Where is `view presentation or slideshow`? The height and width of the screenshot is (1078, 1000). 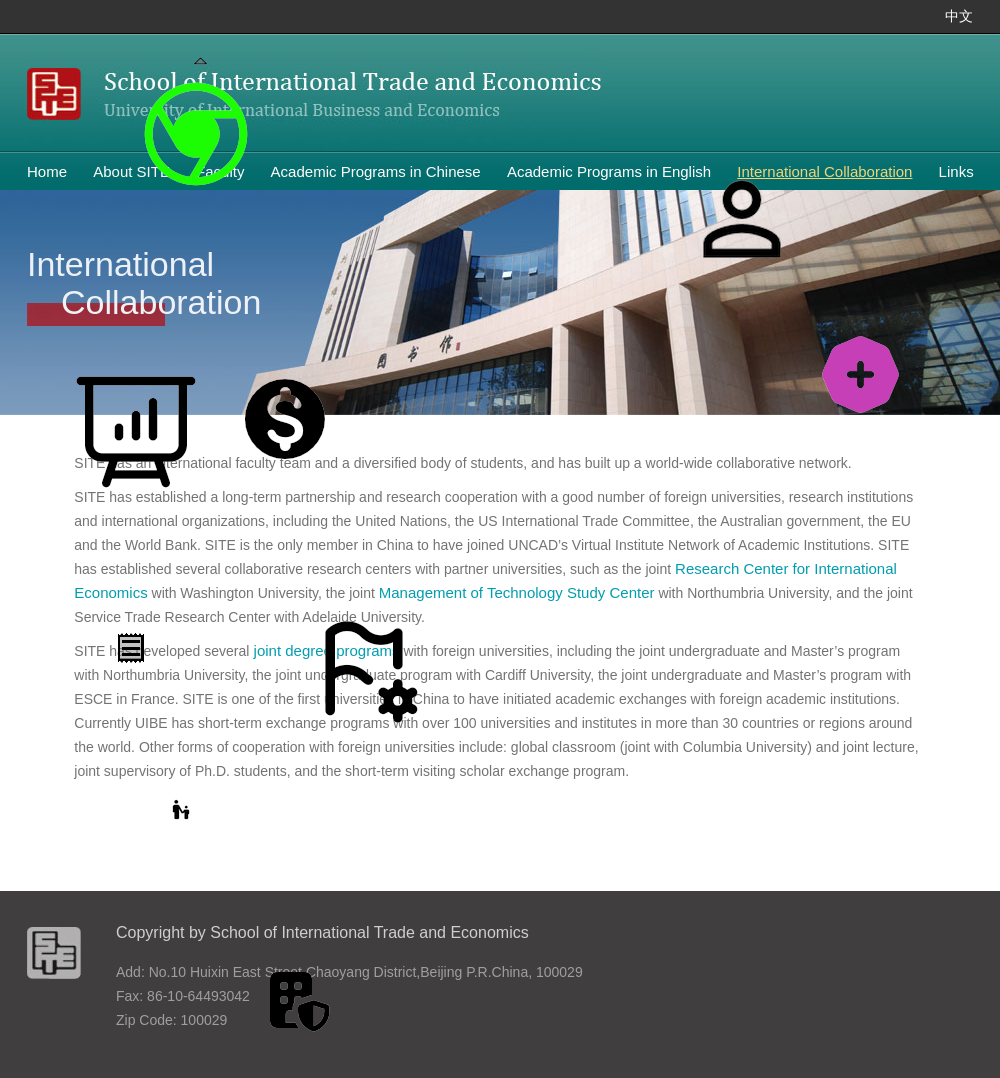 view presentation or slideshow is located at coordinates (136, 432).